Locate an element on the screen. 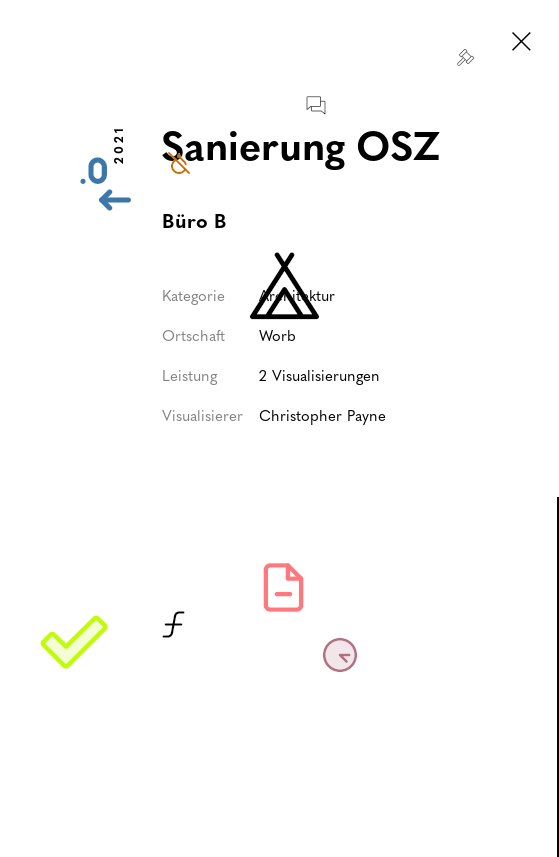 This screenshot has height=857, width=559. decrease decimal places in number formatting is located at coordinates (107, 184).